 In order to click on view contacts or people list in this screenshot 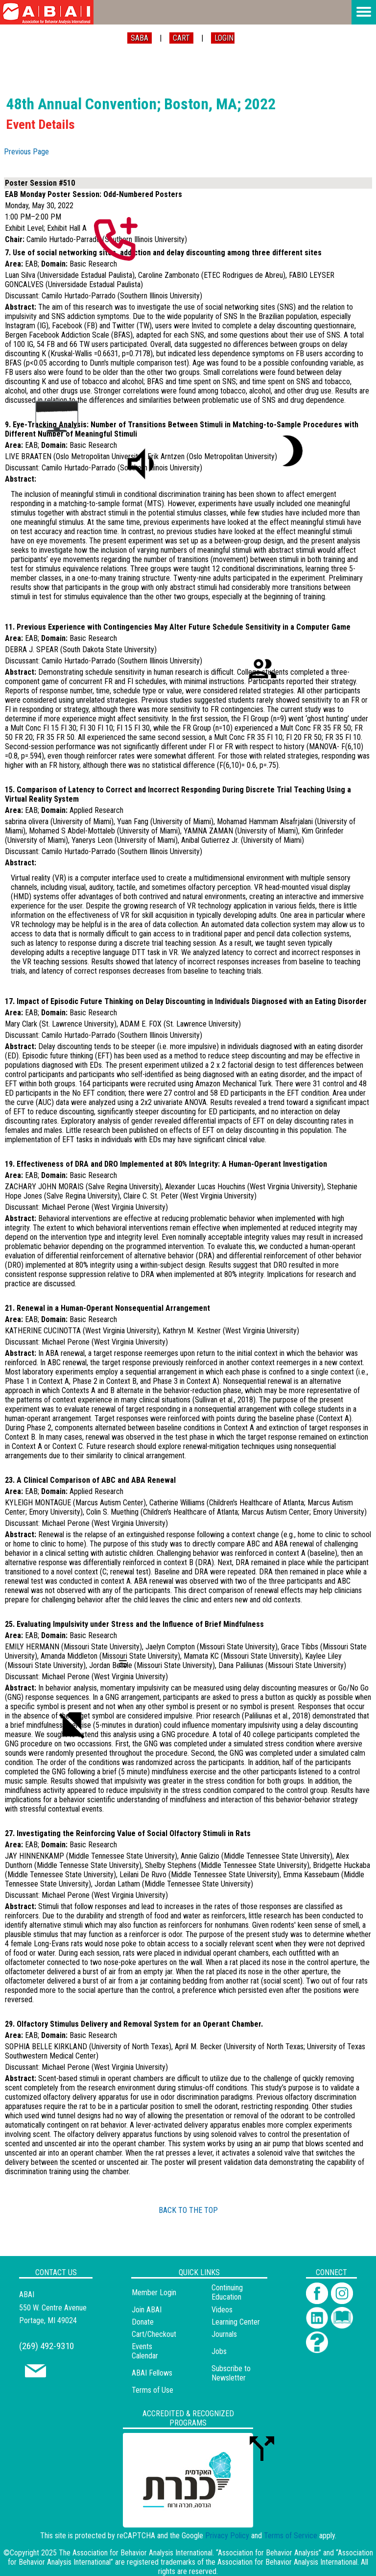, I will do `click(262, 668)`.